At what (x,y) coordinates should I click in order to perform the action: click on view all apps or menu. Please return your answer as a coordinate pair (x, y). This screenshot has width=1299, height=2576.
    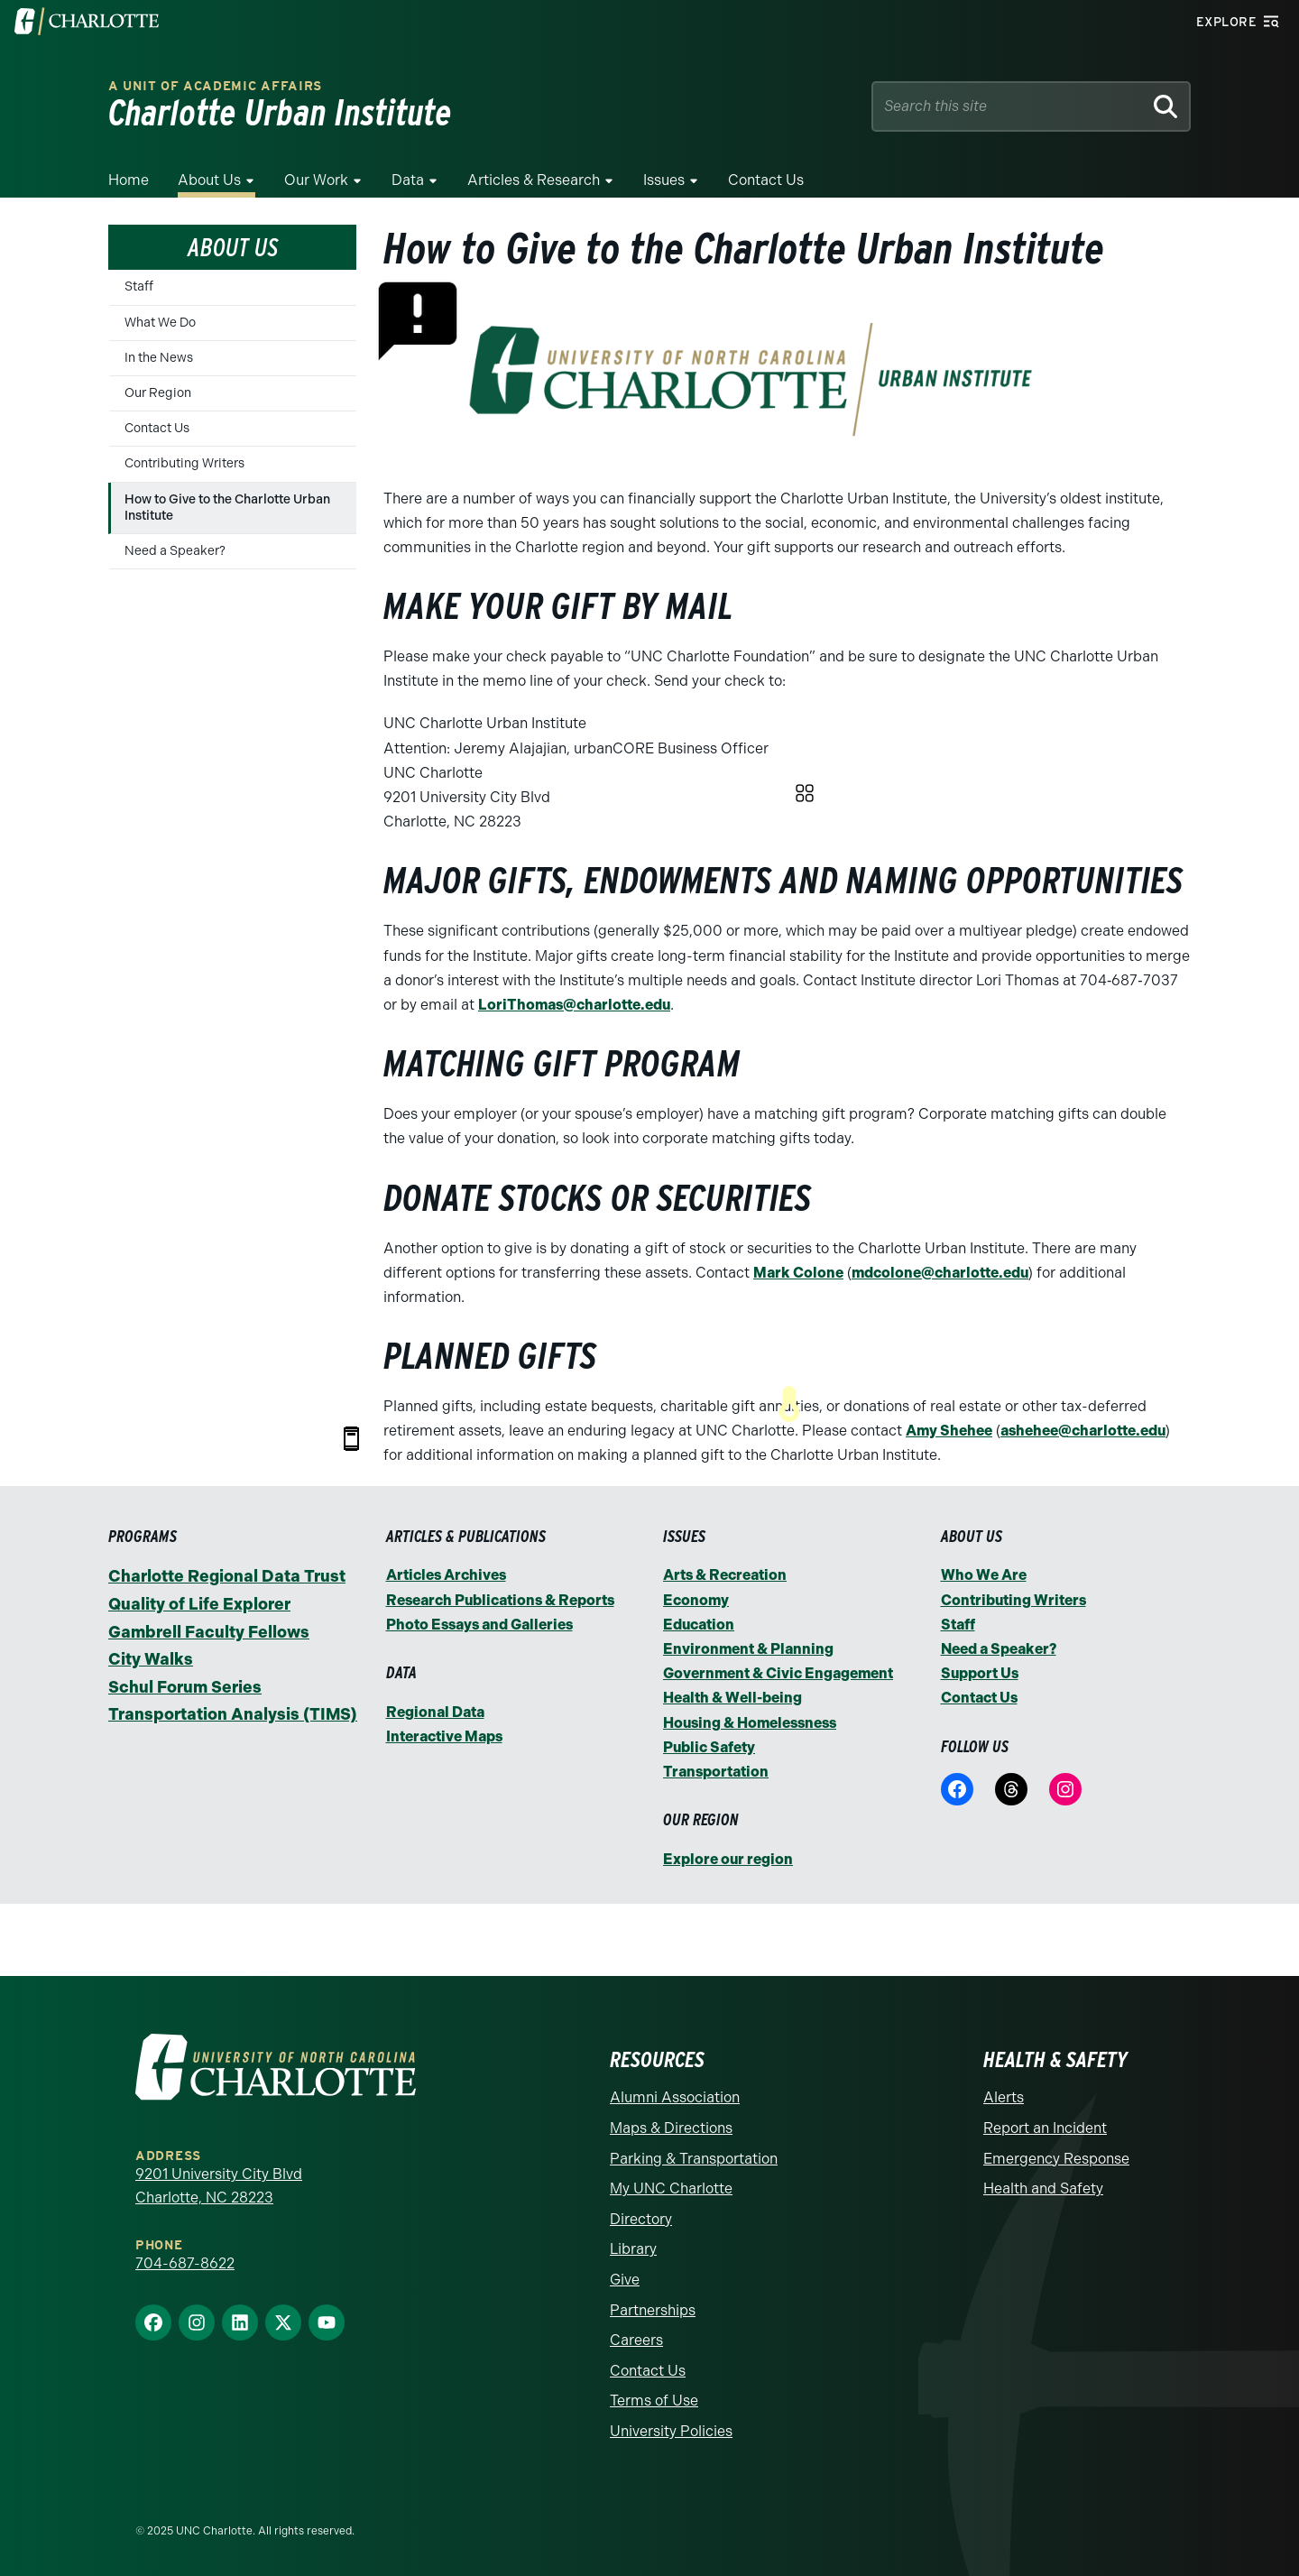
    Looking at the image, I should click on (805, 793).